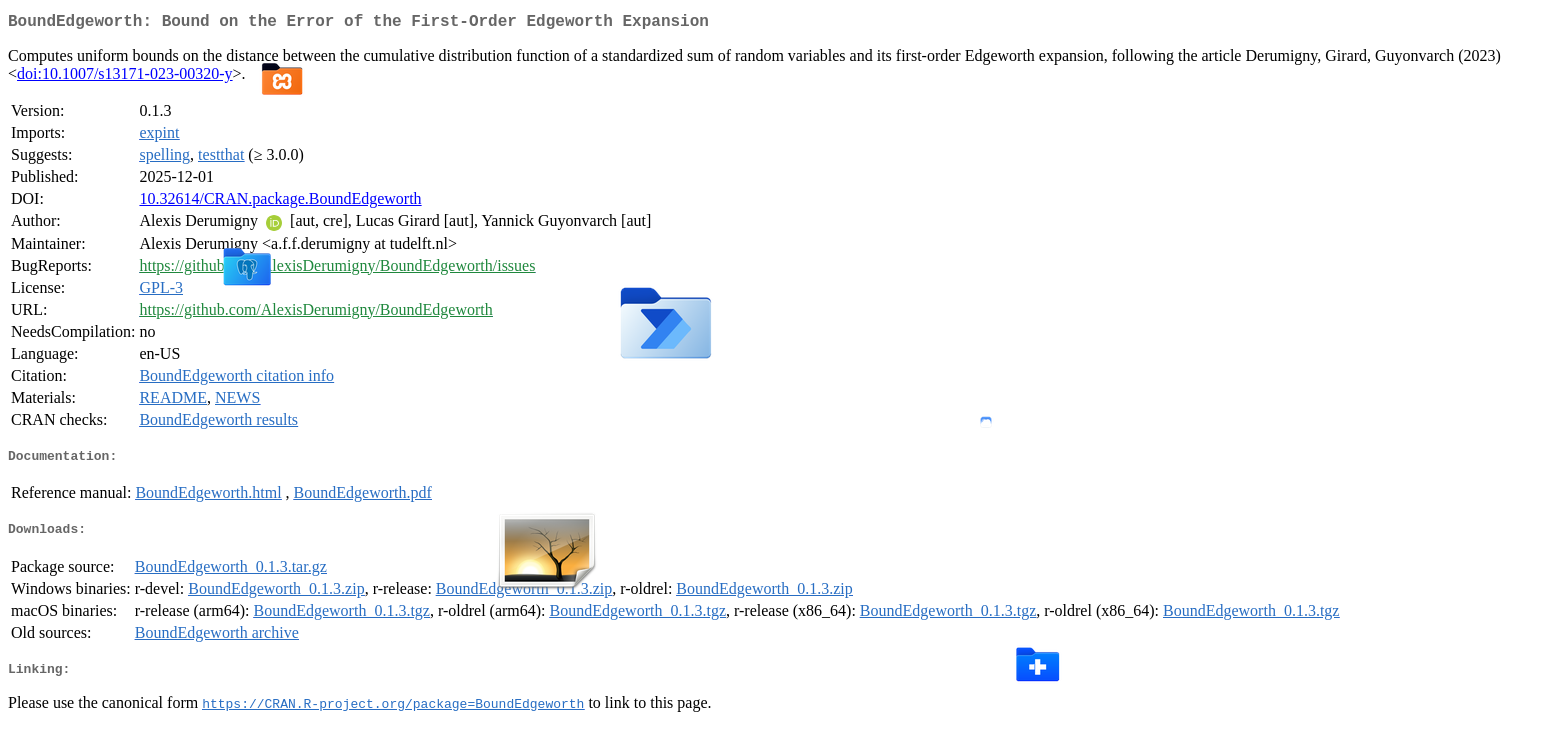 This screenshot has width=1568, height=741. I want to click on manage saved passwords and login credentials, so click(1008, 431).